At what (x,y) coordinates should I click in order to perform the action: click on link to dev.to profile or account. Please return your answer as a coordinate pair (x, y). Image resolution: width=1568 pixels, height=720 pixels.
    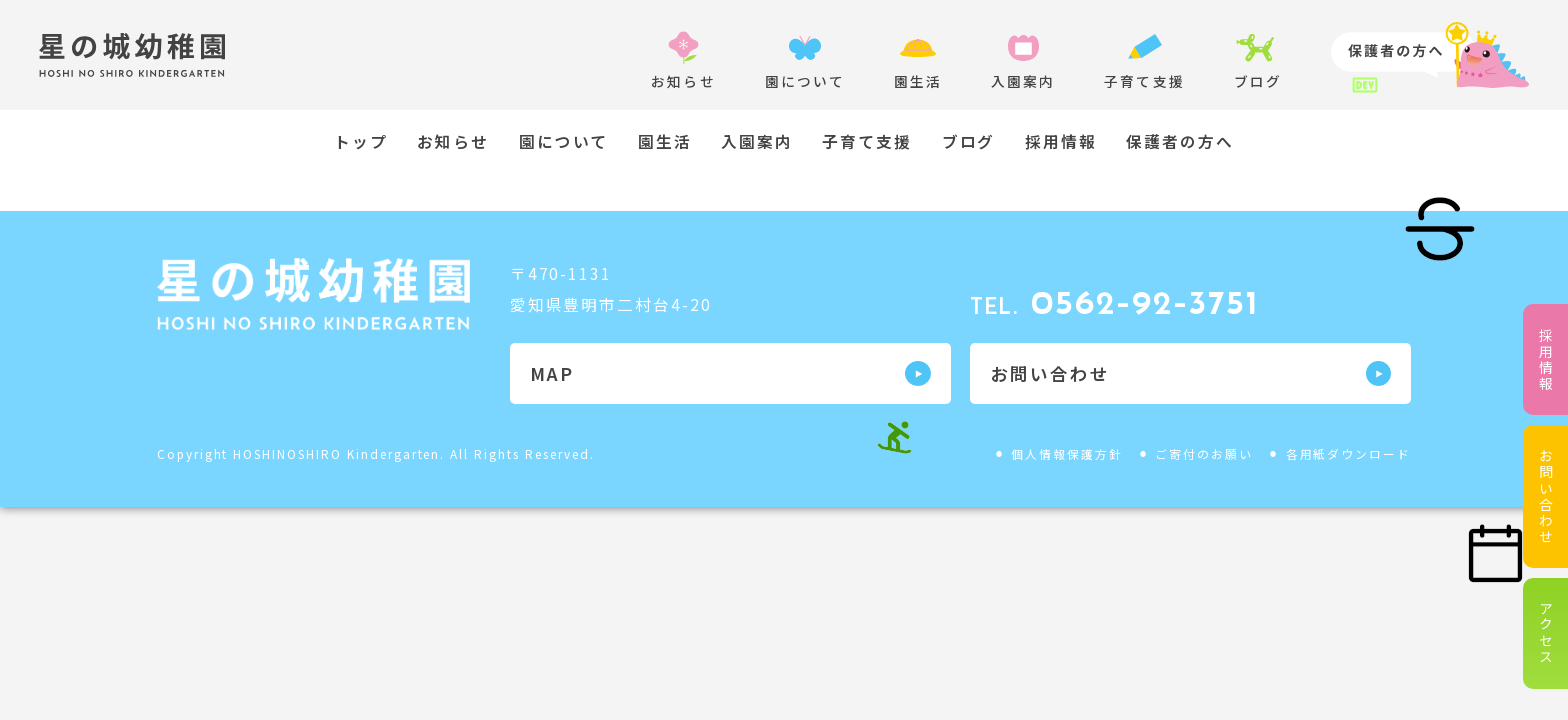
    Looking at the image, I should click on (1365, 85).